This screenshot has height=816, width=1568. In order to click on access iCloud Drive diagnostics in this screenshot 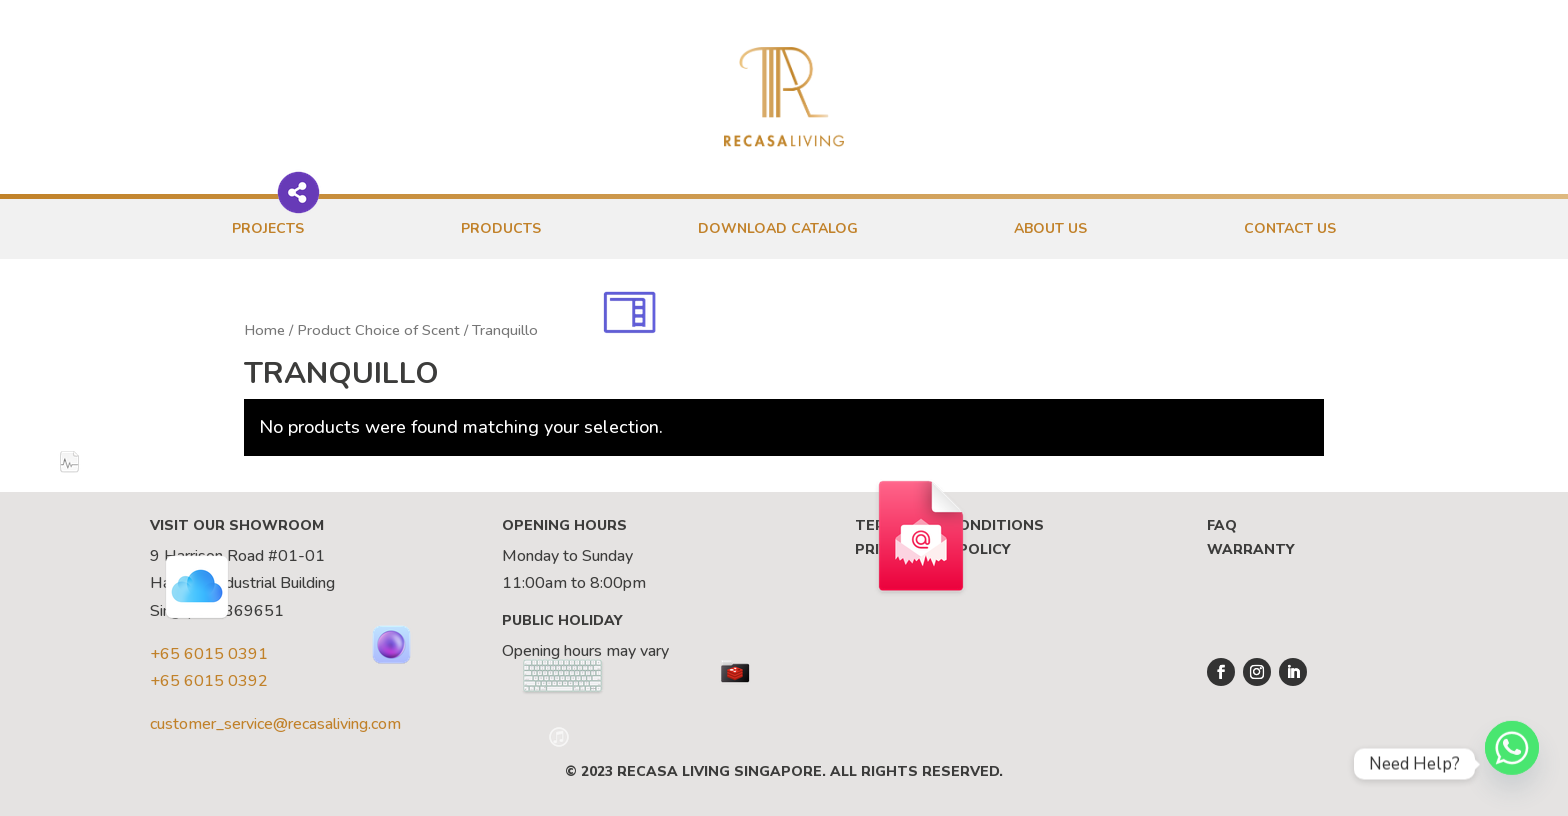, I will do `click(197, 587)`.